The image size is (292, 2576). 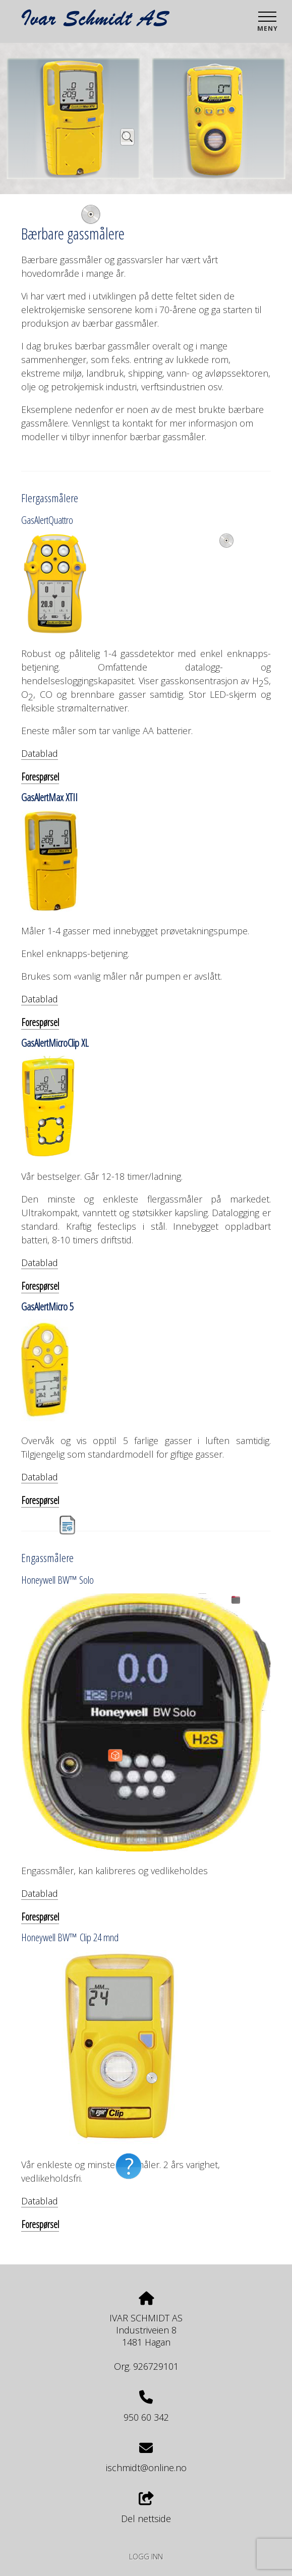 What do you see at coordinates (115, 1755) in the screenshot?
I see `3ds format 3d model file` at bounding box center [115, 1755].